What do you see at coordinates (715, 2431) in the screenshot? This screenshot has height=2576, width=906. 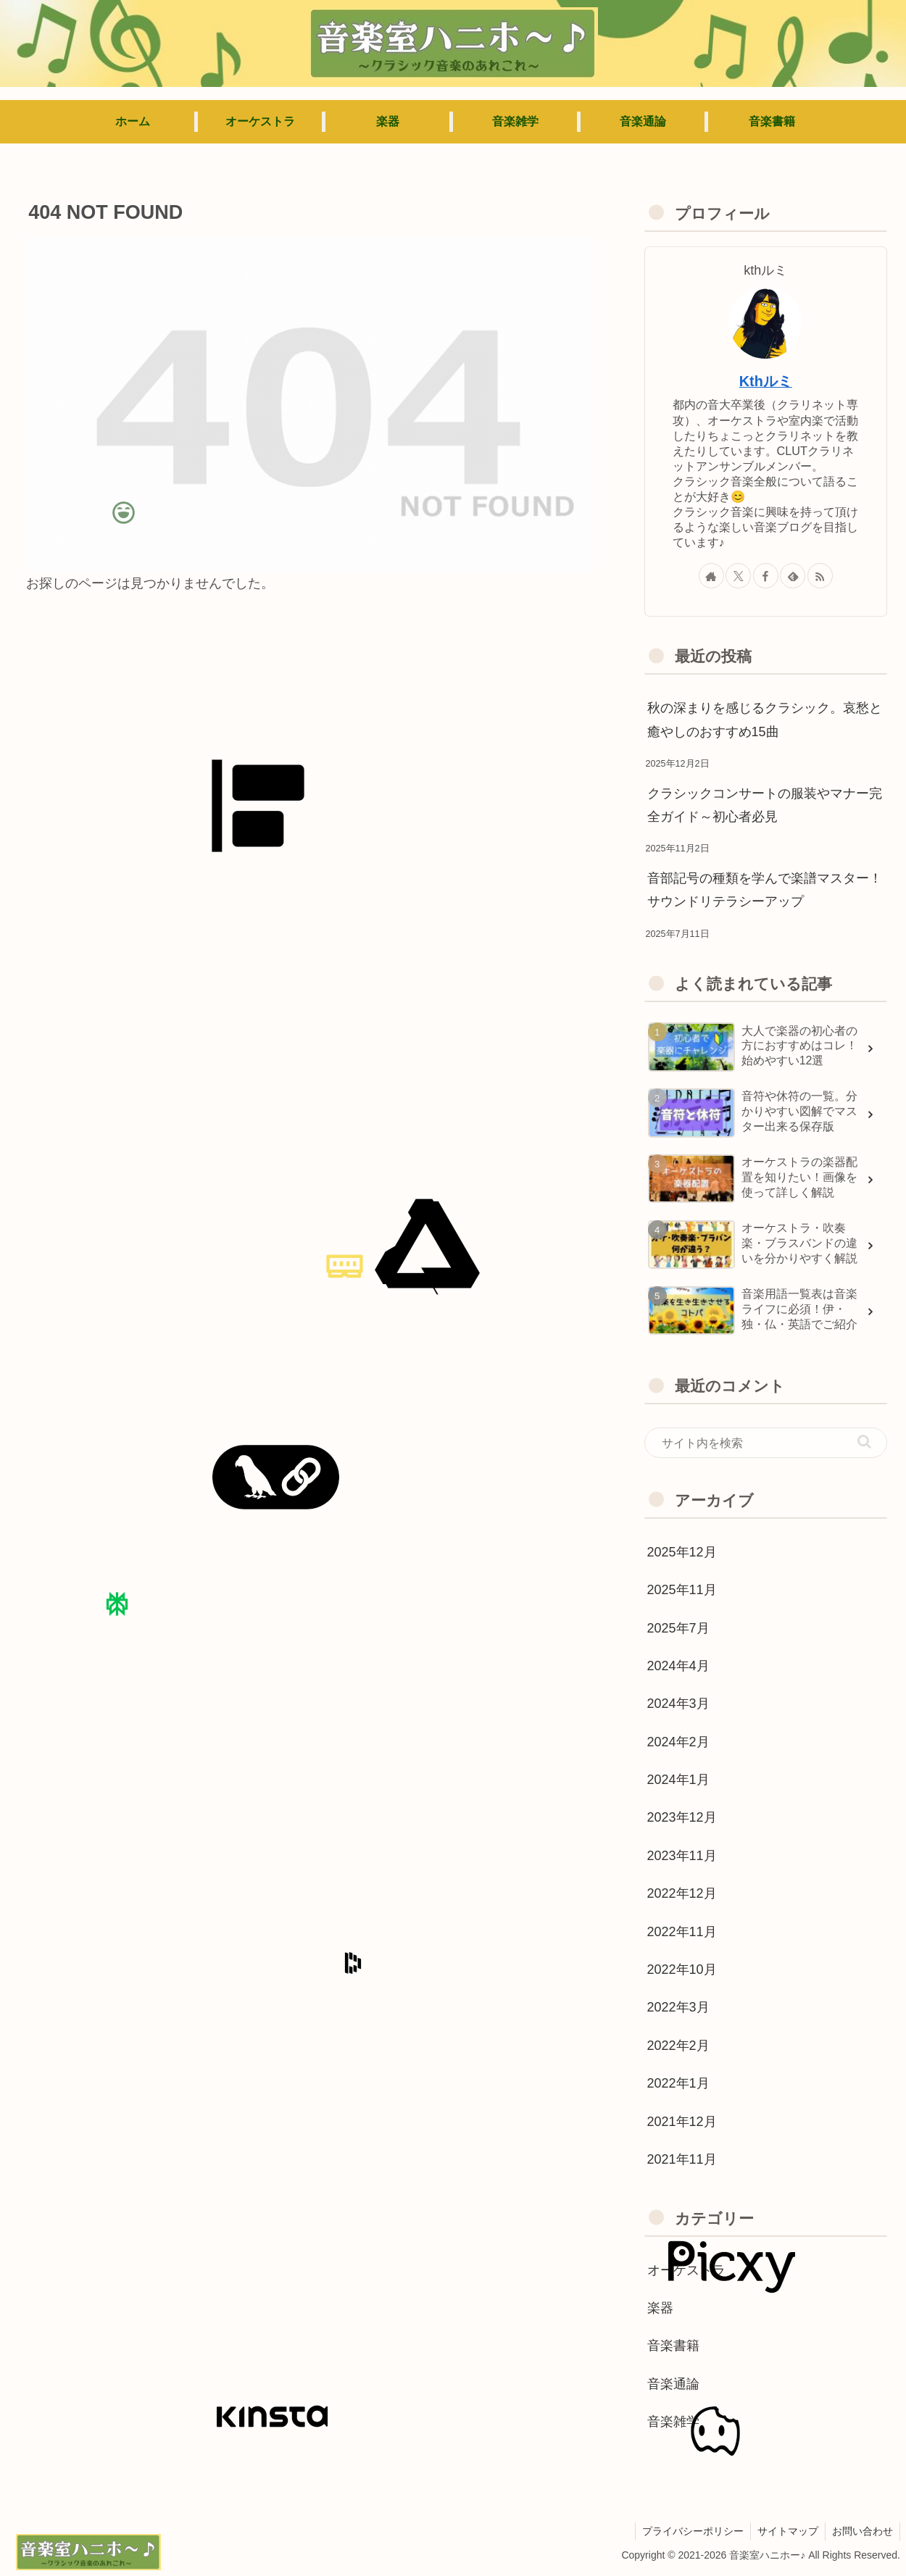 I see `open the aiqfome food delivery app` at bounding box center [715, 2431].